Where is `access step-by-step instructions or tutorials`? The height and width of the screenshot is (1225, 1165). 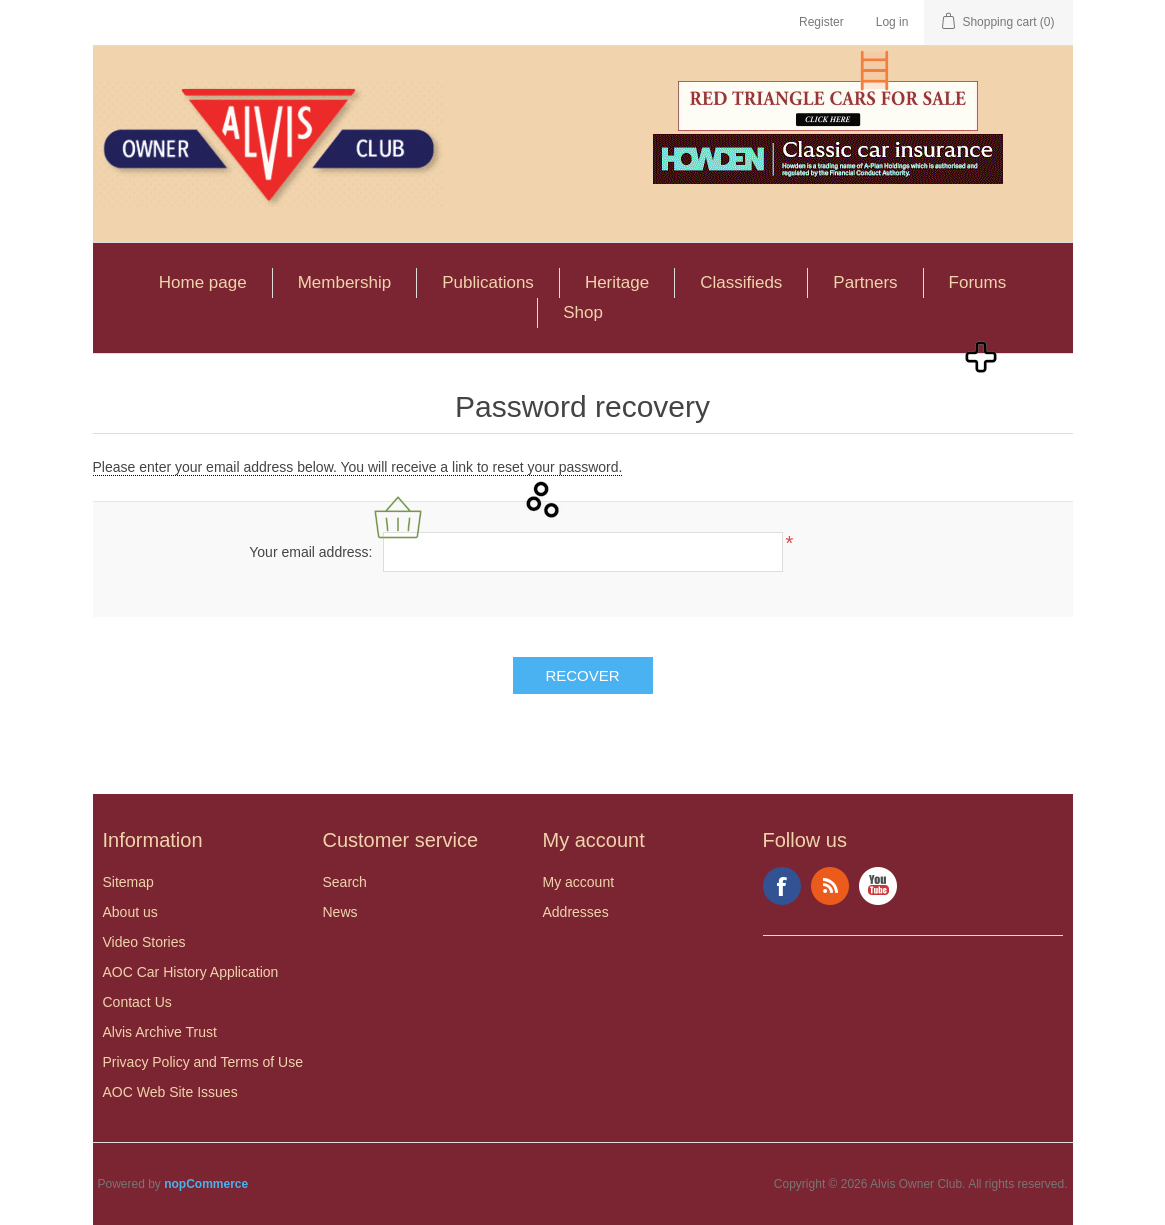
access step-by-step instructions or tutorials is located at coordinates (874, 70).